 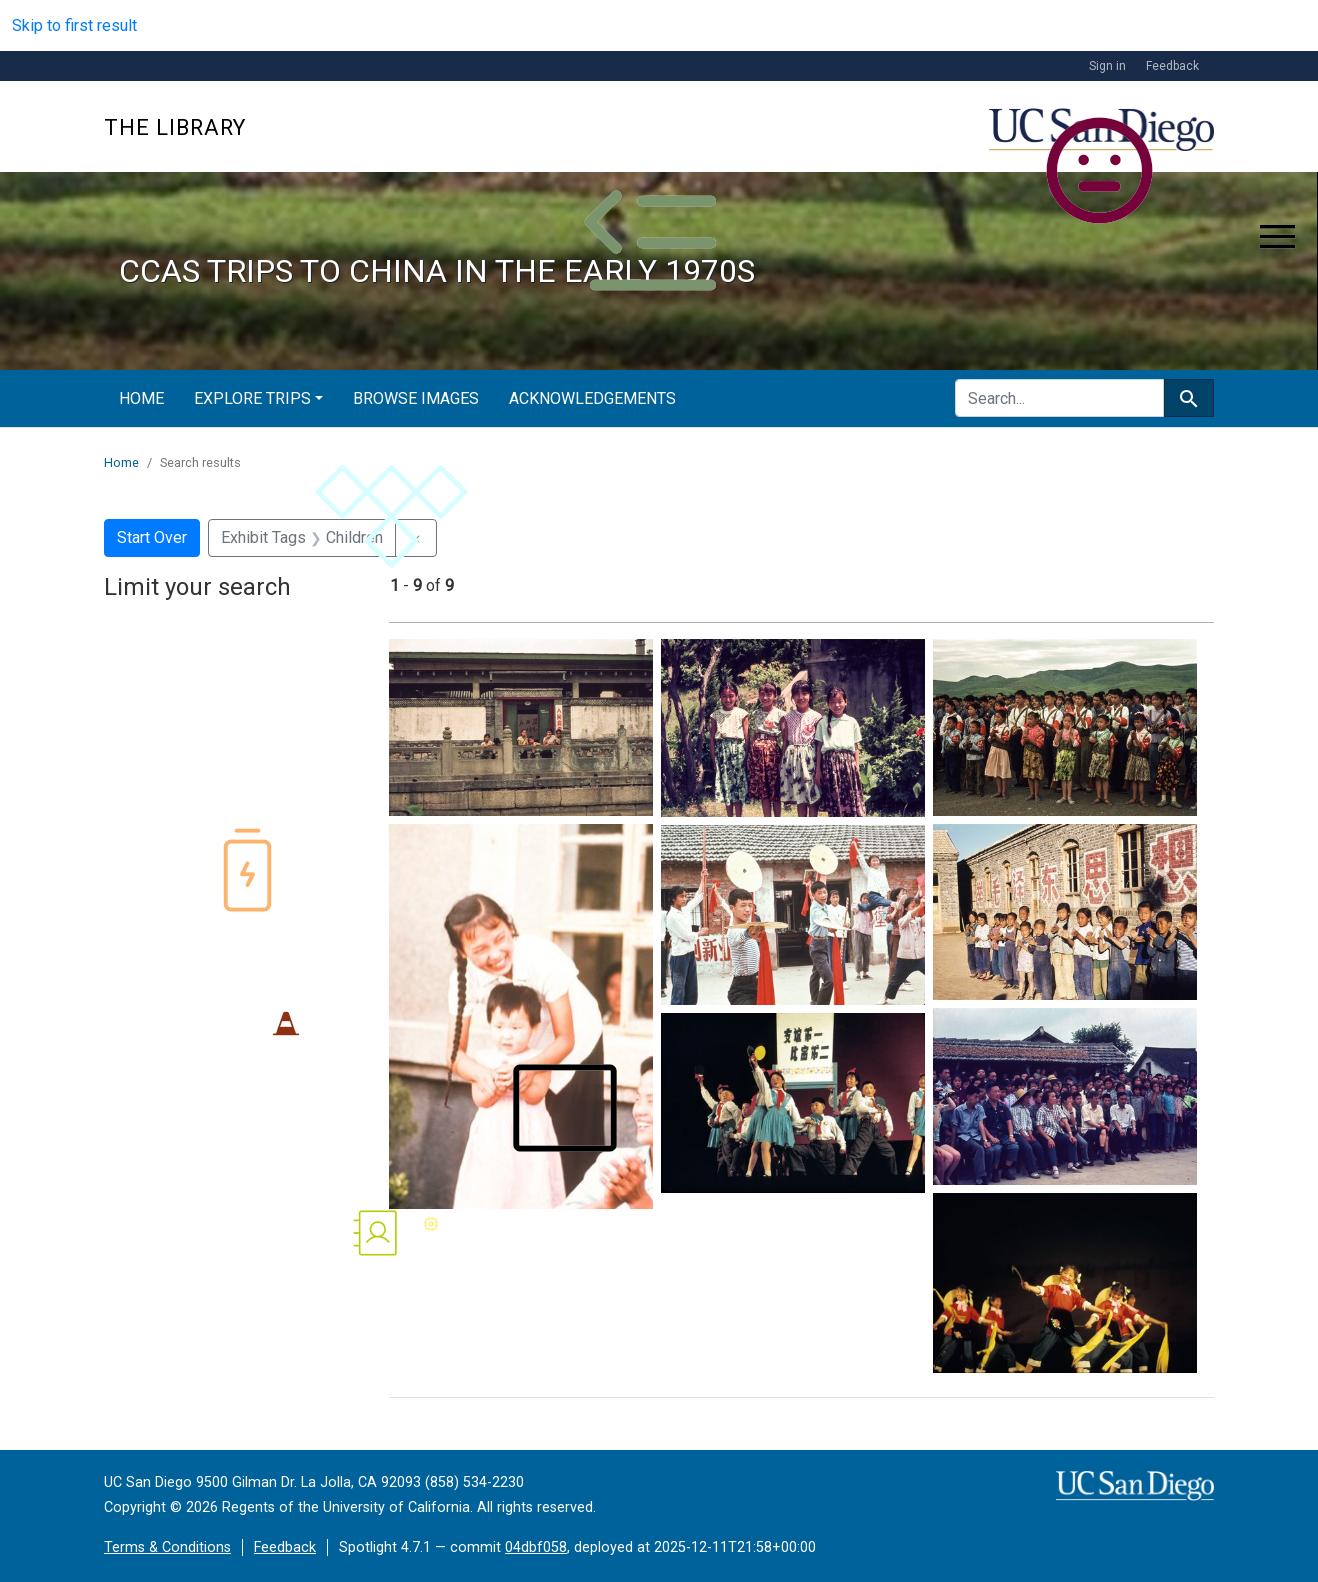 What do you see at coordinates (1099, 170) in the screenshot?
I see `indicates neutral or no reaction` at bounding box center [1099, 170].